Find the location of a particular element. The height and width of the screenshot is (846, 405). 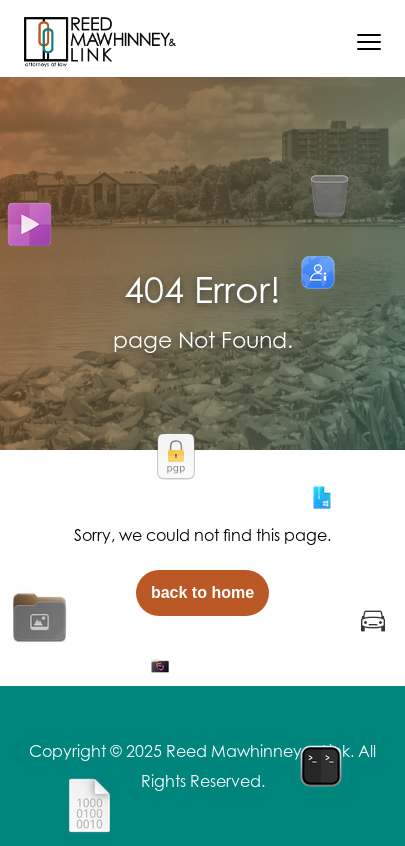

access travel and transportation emoji is located at coordinates (373, 621).